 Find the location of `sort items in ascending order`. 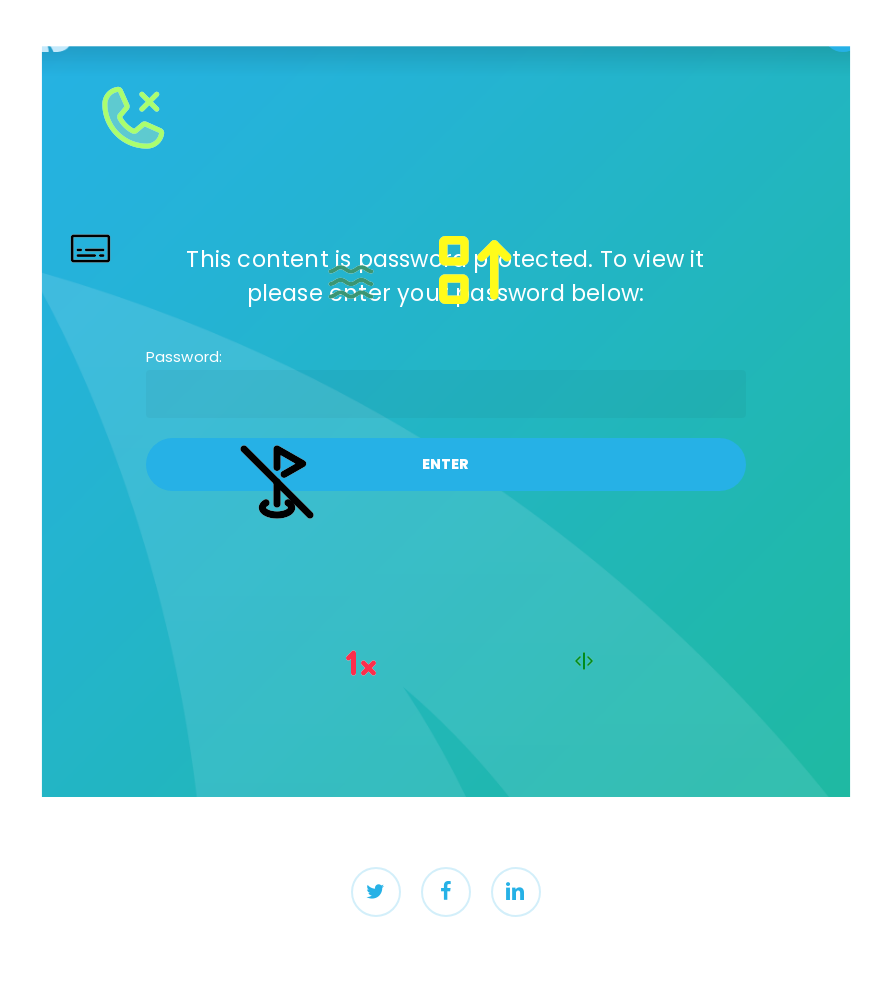

sort items in ascending order is located at coordinates (473, 270).